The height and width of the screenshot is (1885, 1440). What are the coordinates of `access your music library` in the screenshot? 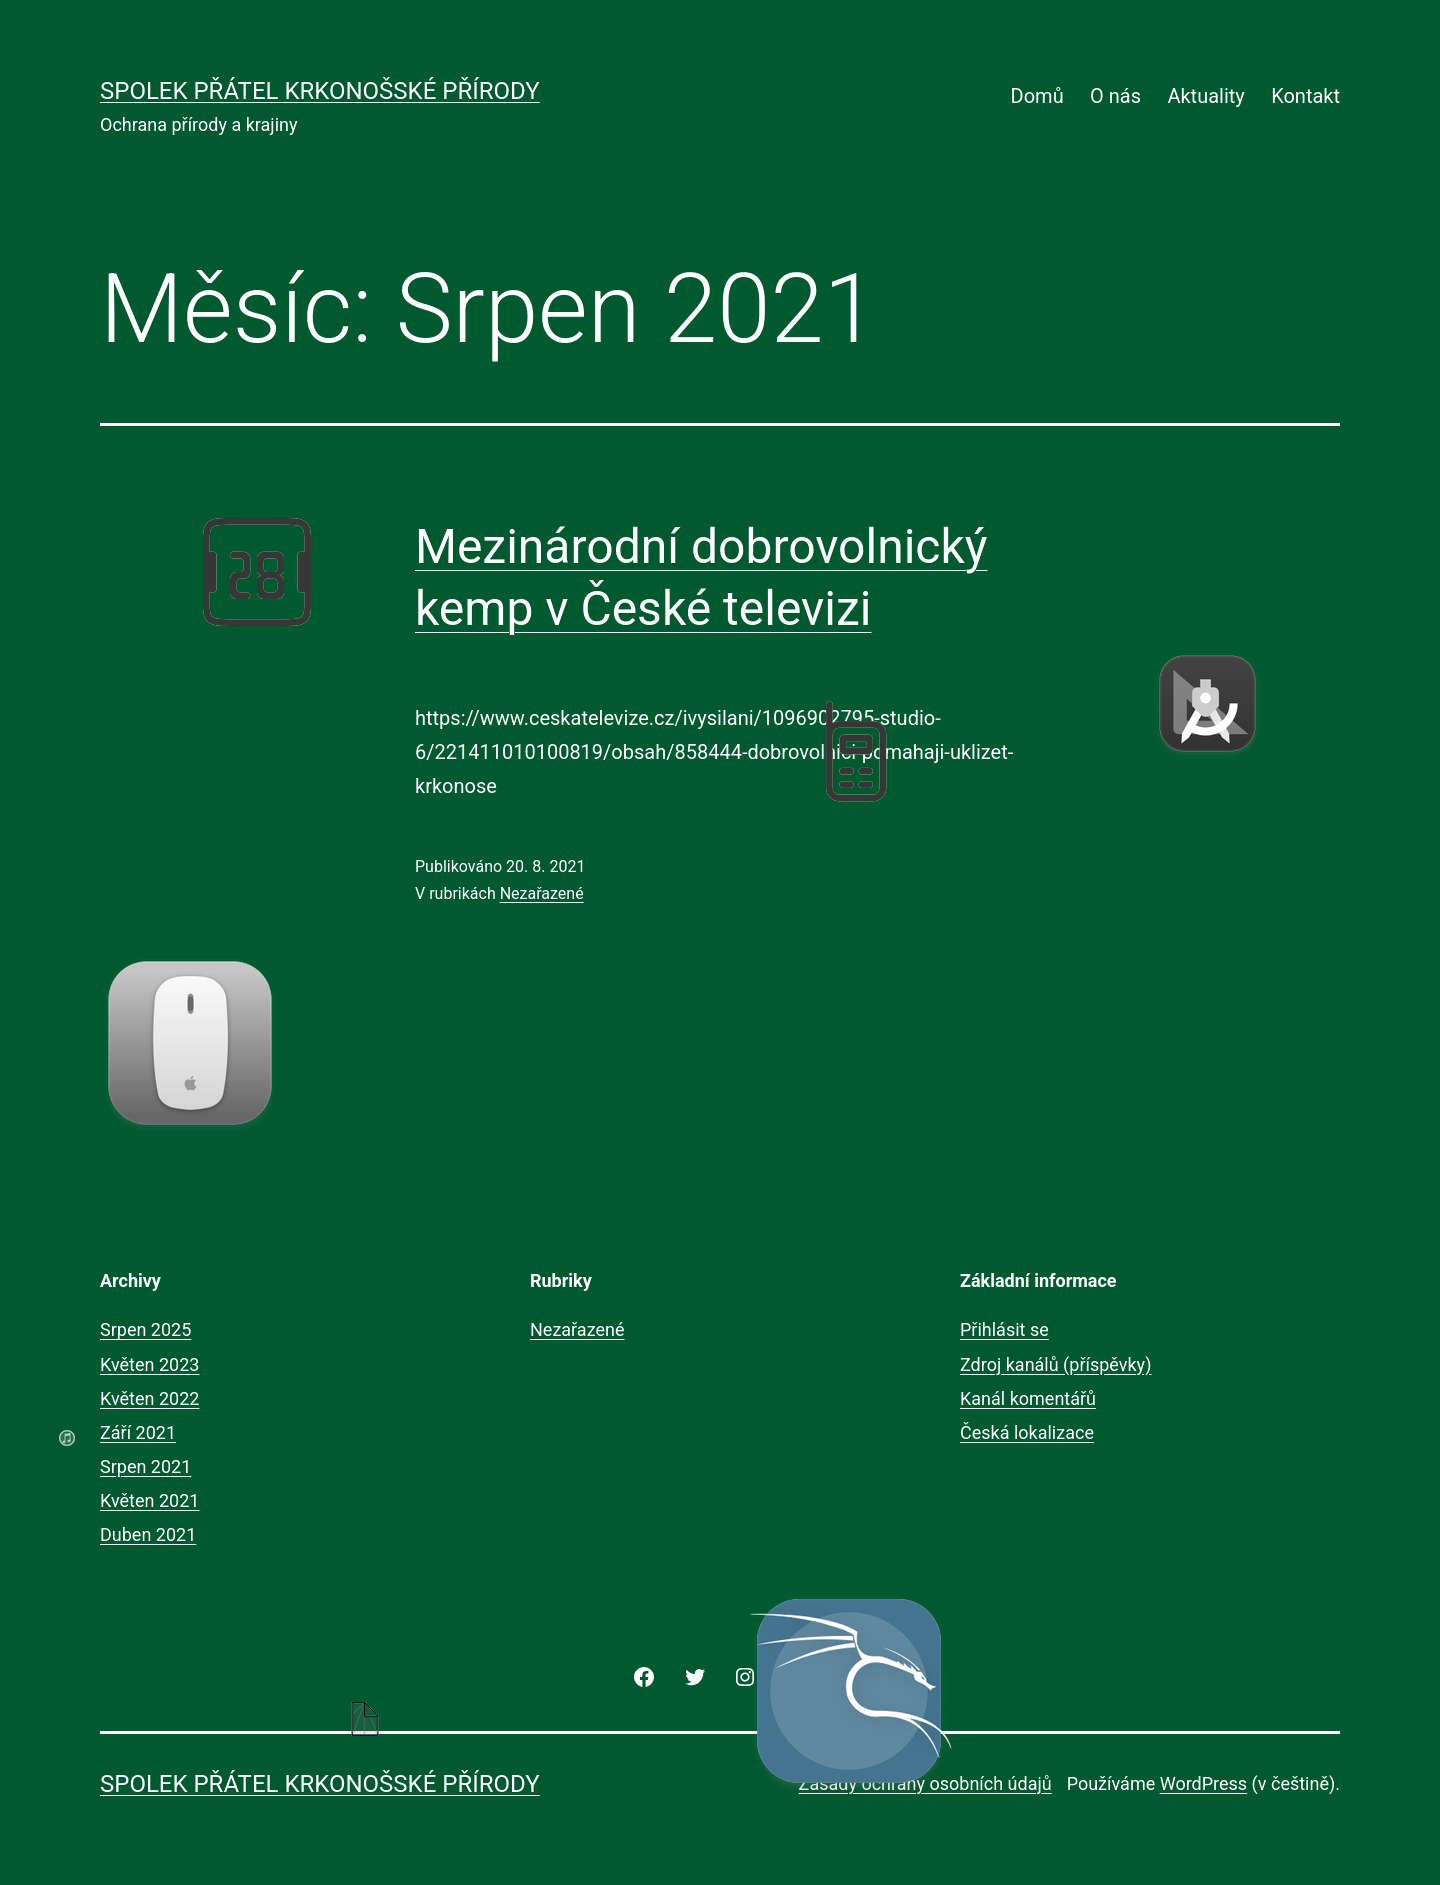 It's located at (67, 1438).